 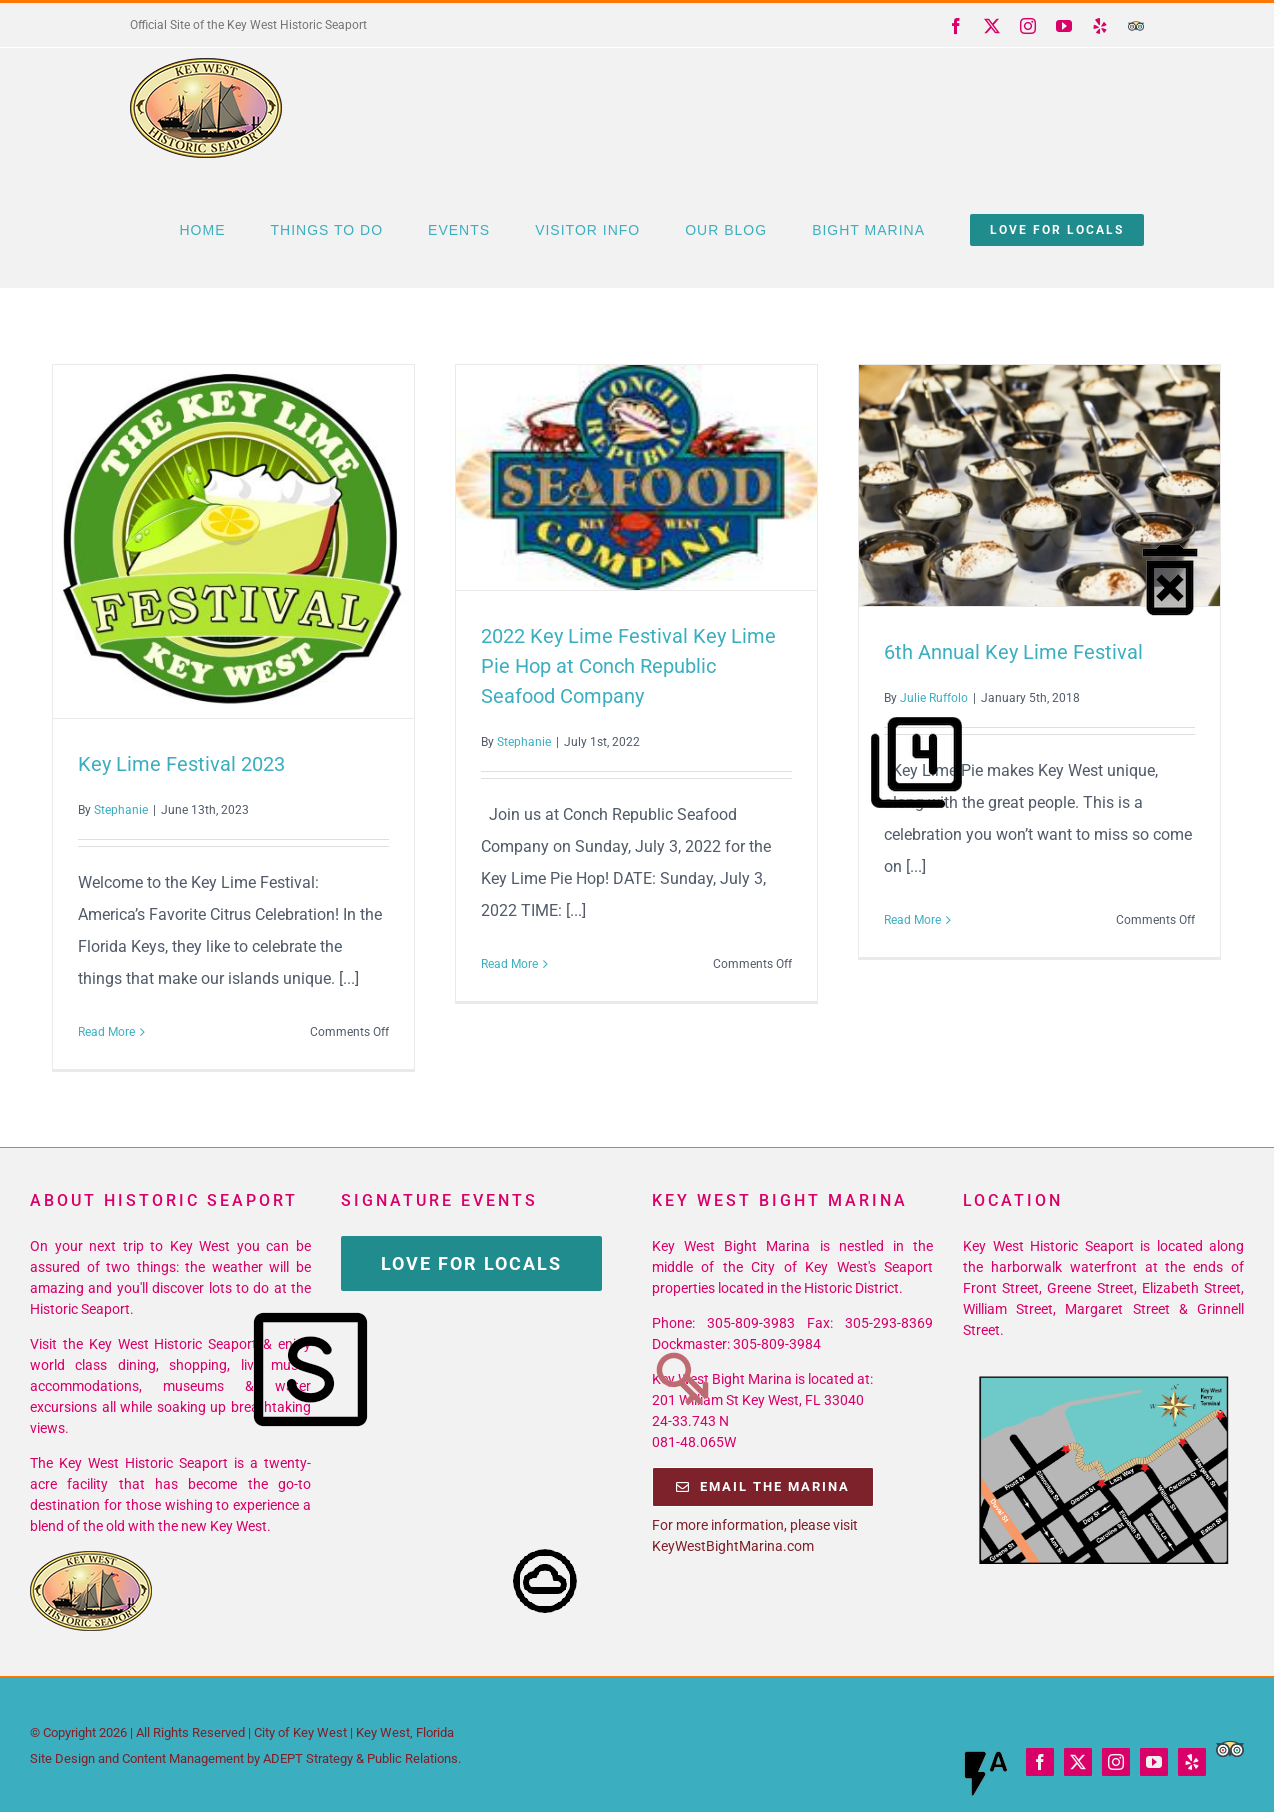 What do you see at coordinates (1170, 580) in the screenshot?
I see `permanently delete an item` at bounding box center [1170, 580].